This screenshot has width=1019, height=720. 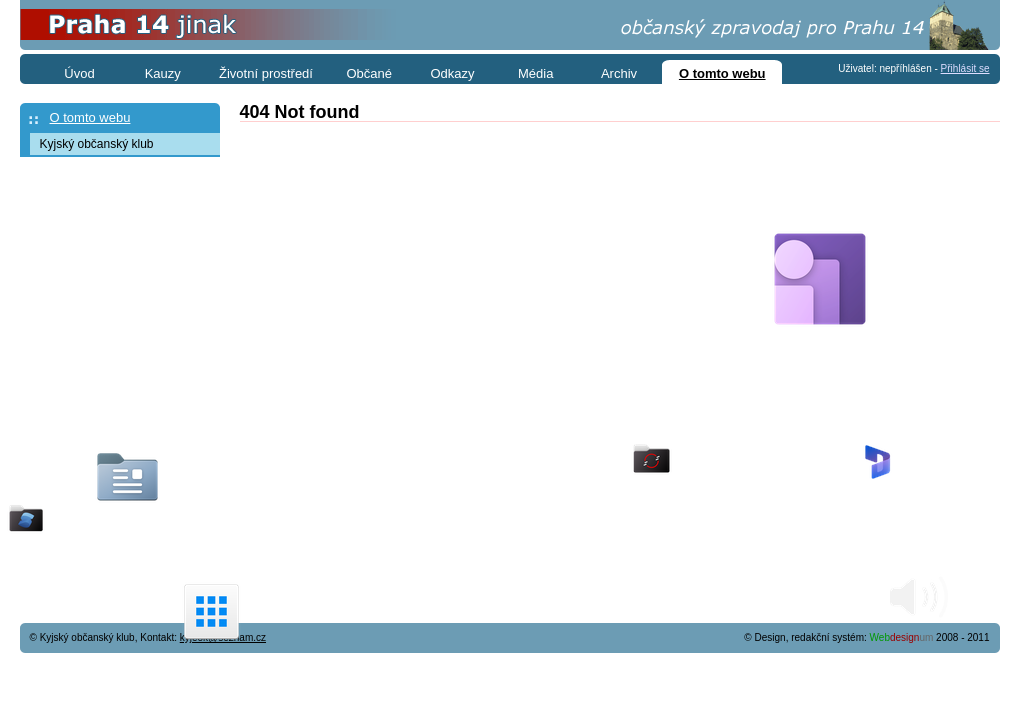 What do you see at coordinates (143, 217) in the screenshot?
I see `indicates file or folder syncing to cloud` at bounding box center [143, 217].